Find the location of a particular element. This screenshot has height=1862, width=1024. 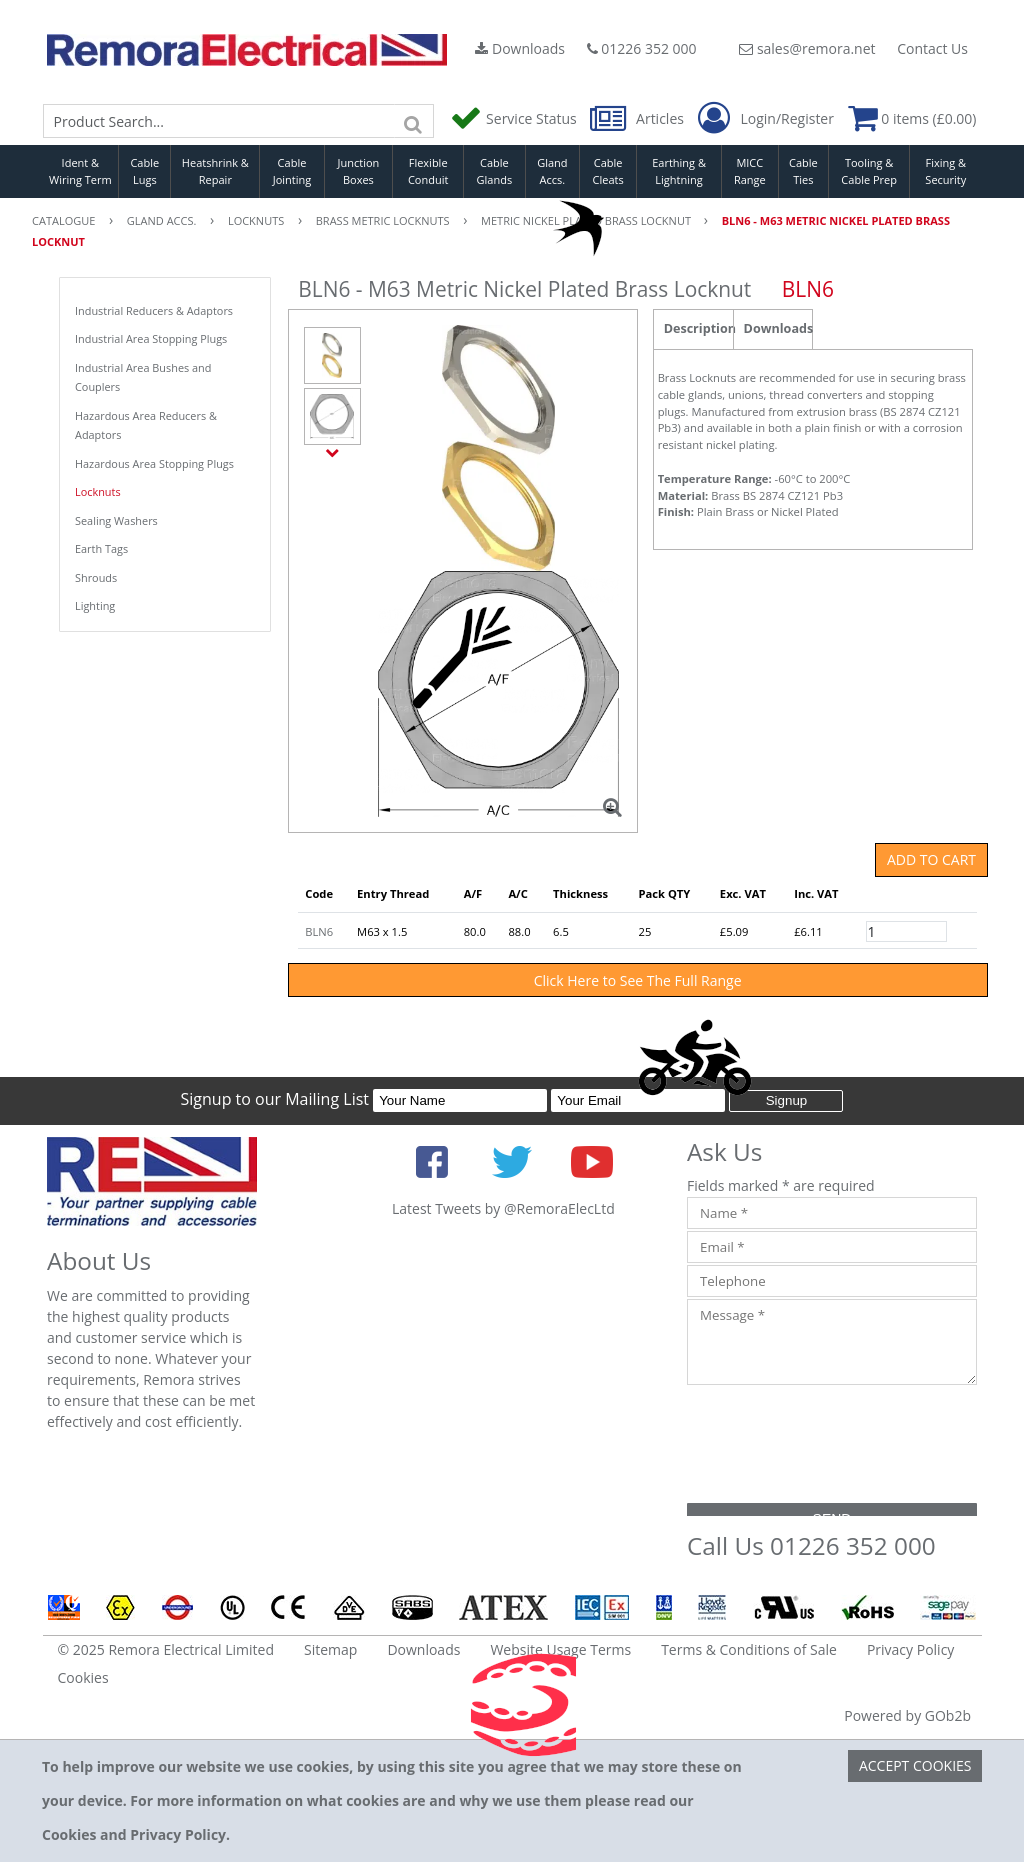

select motorcycle or racing bike vehicle is located at coordinates (692, 1053).